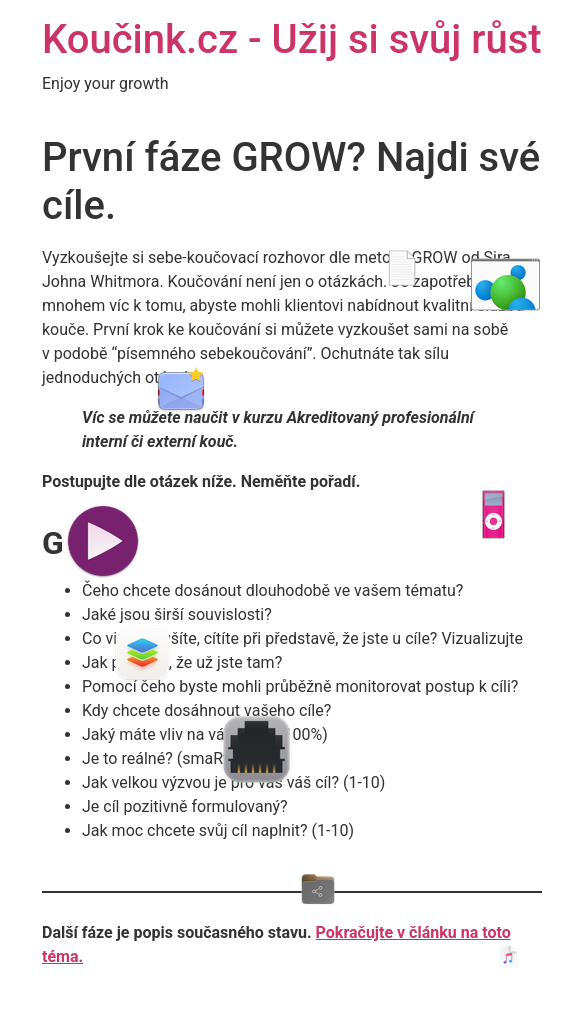 The width and height of the screenshot is (584, 1015). I want to click on open your public shared folder, so click(318, 889).